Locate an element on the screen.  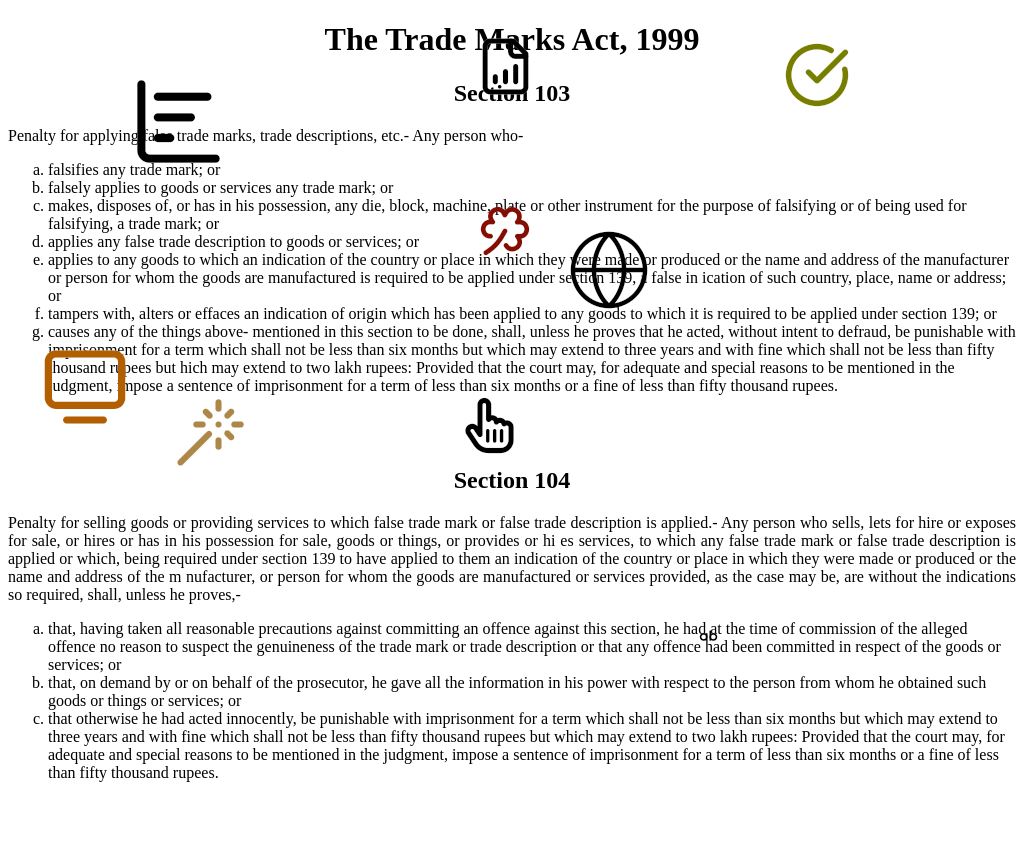
indicates a michelin green star rating for sustainable restaurants is located at coordinates (505, 231).